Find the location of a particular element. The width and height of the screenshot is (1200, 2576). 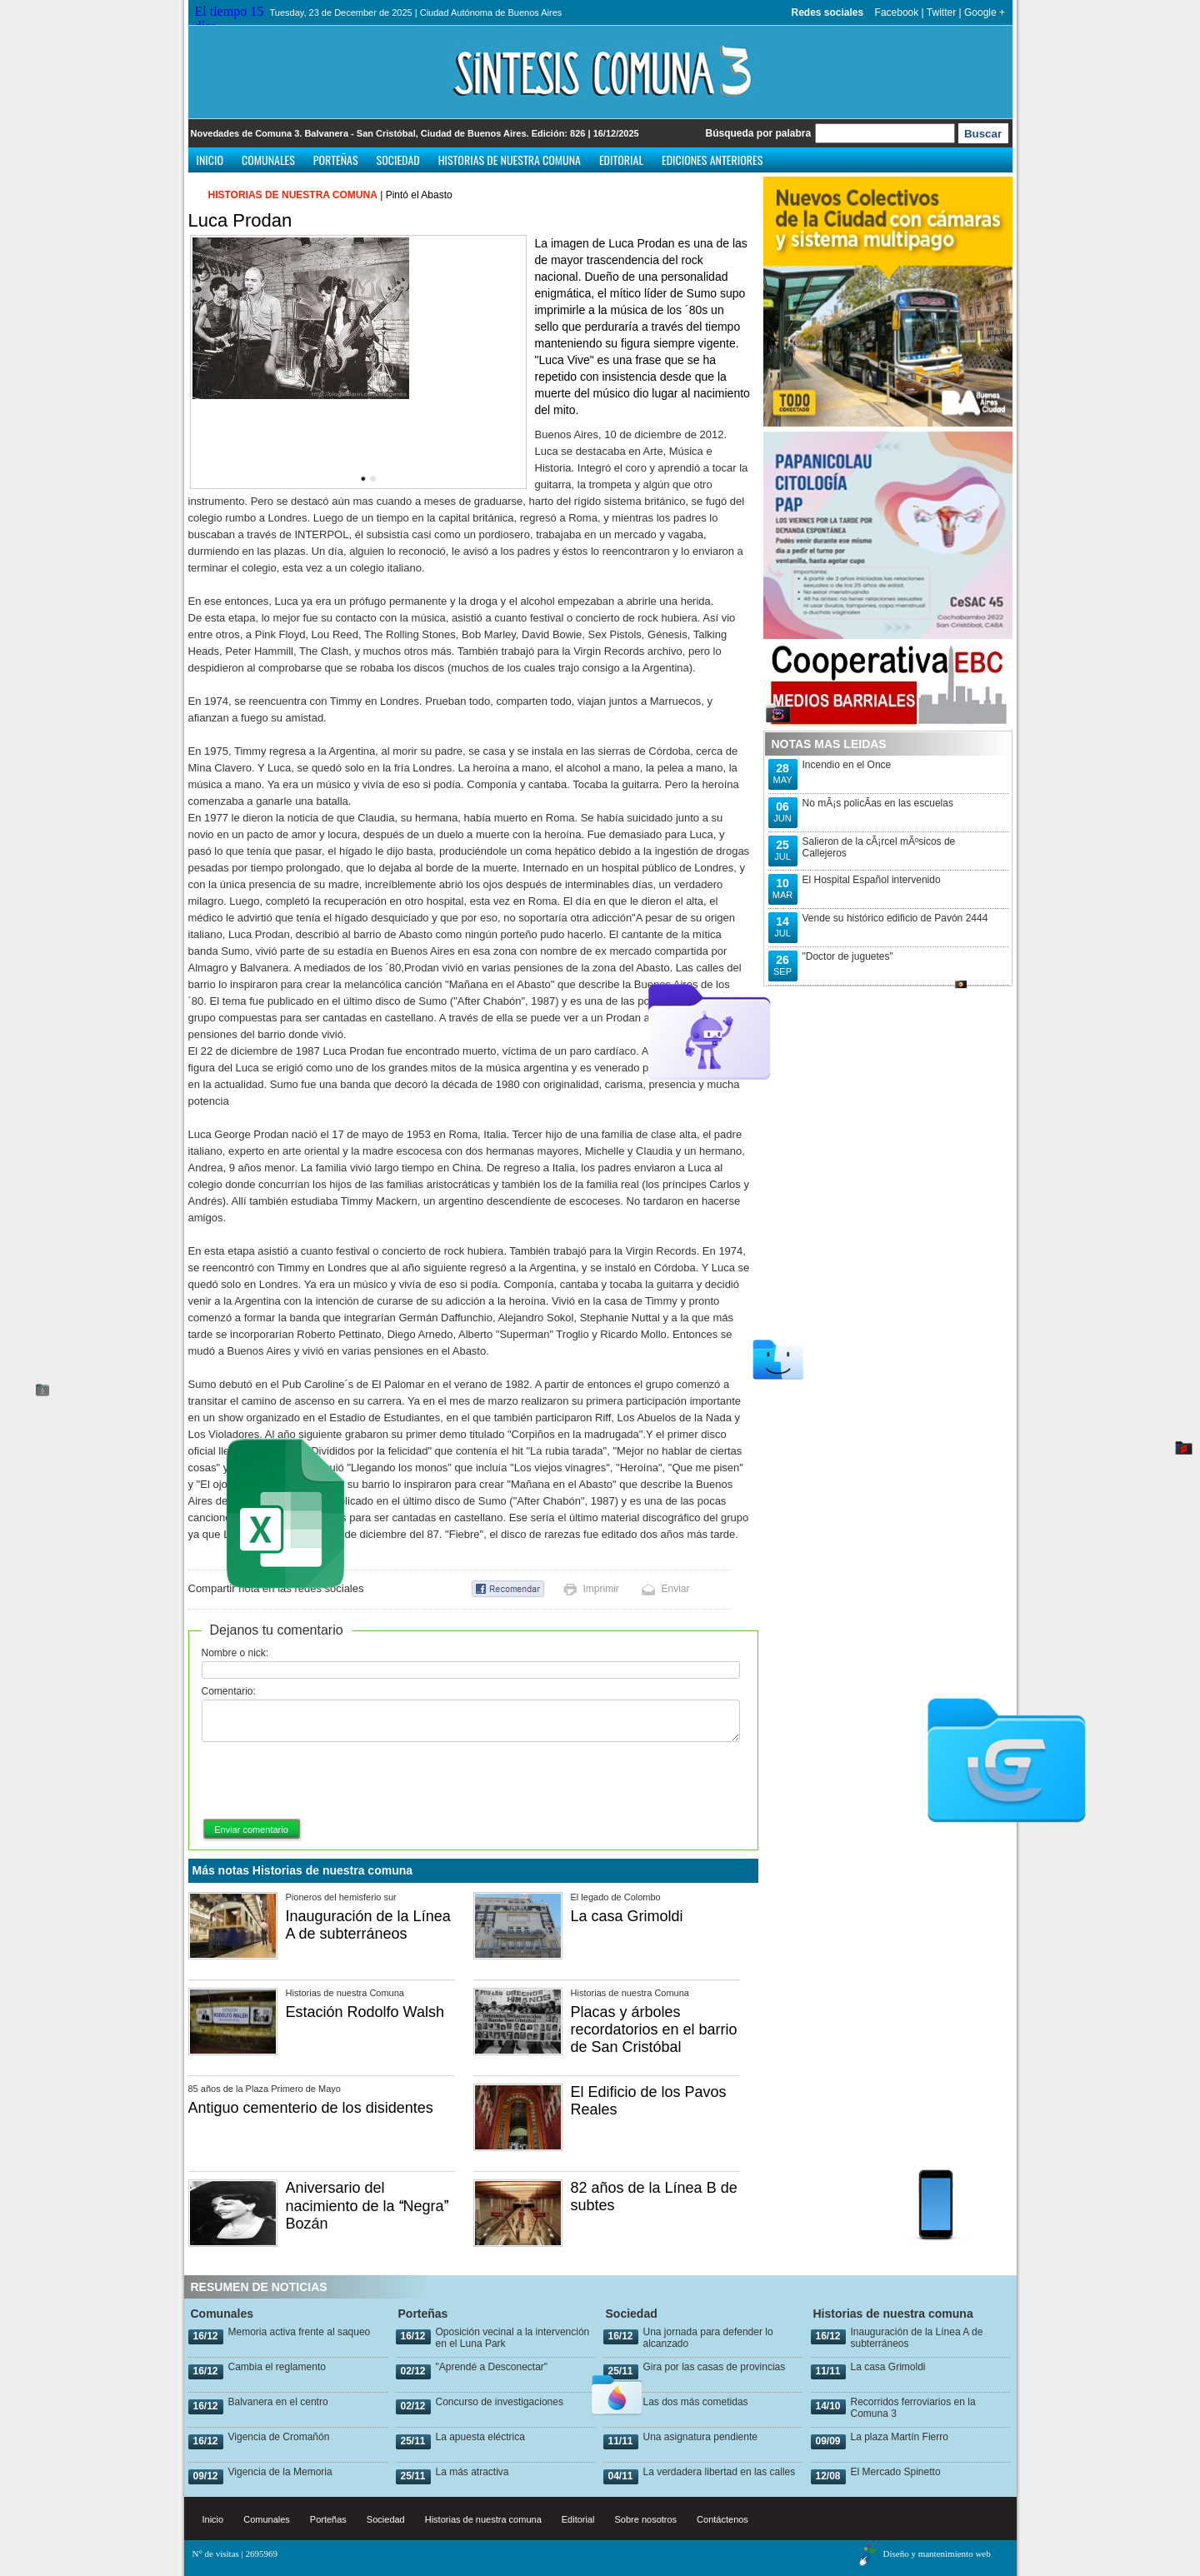

open folder containing youtube shorts downloads is located at coordinates (1183, 1448).